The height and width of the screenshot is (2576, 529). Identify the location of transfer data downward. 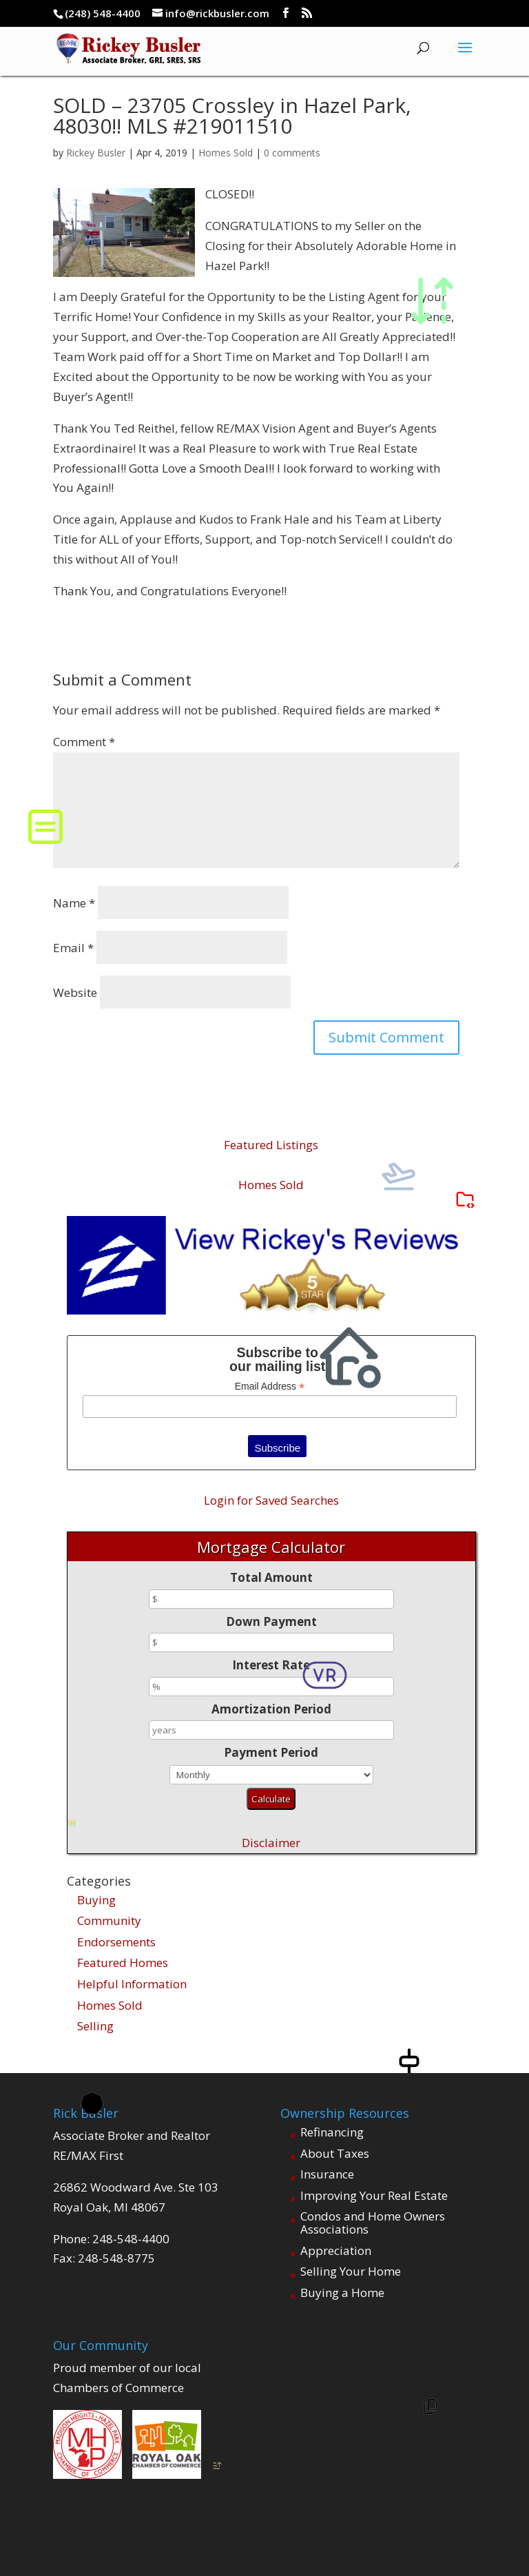
(432, 300).